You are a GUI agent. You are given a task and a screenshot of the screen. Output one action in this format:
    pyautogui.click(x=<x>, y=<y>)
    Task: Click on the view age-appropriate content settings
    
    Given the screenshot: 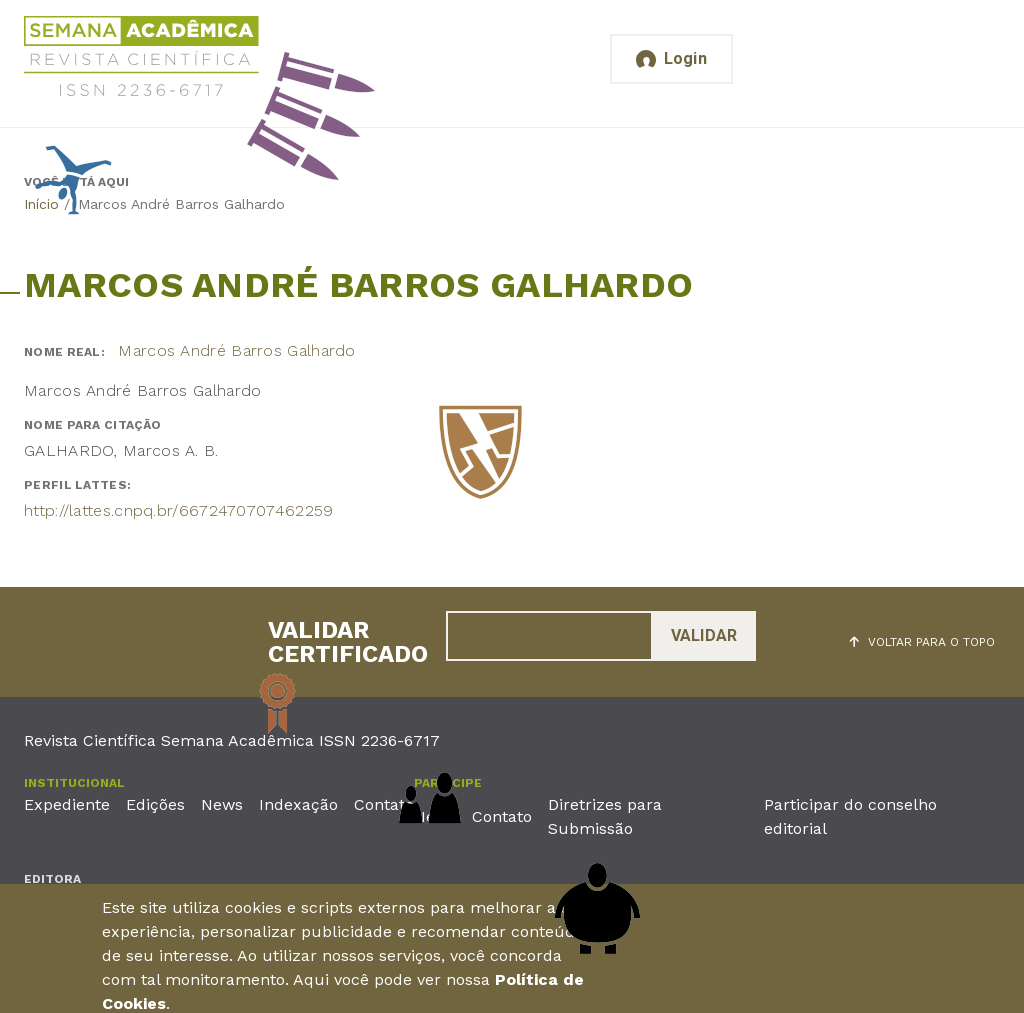 What is the action you would take?
    pyautogui.click(x=430, y=798)
    